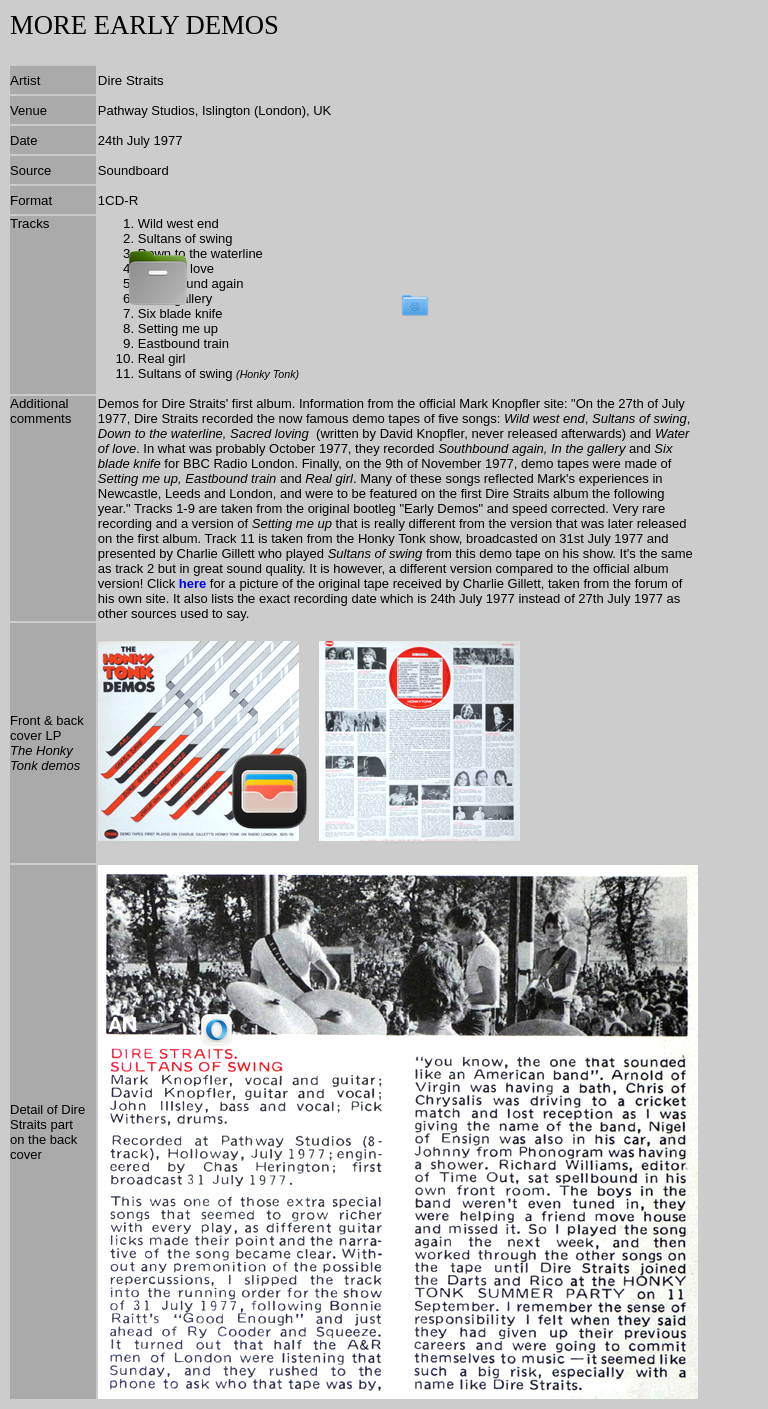 The image size is (768, 1409). I want to click on open opera beta browser, so click(216, 1029).